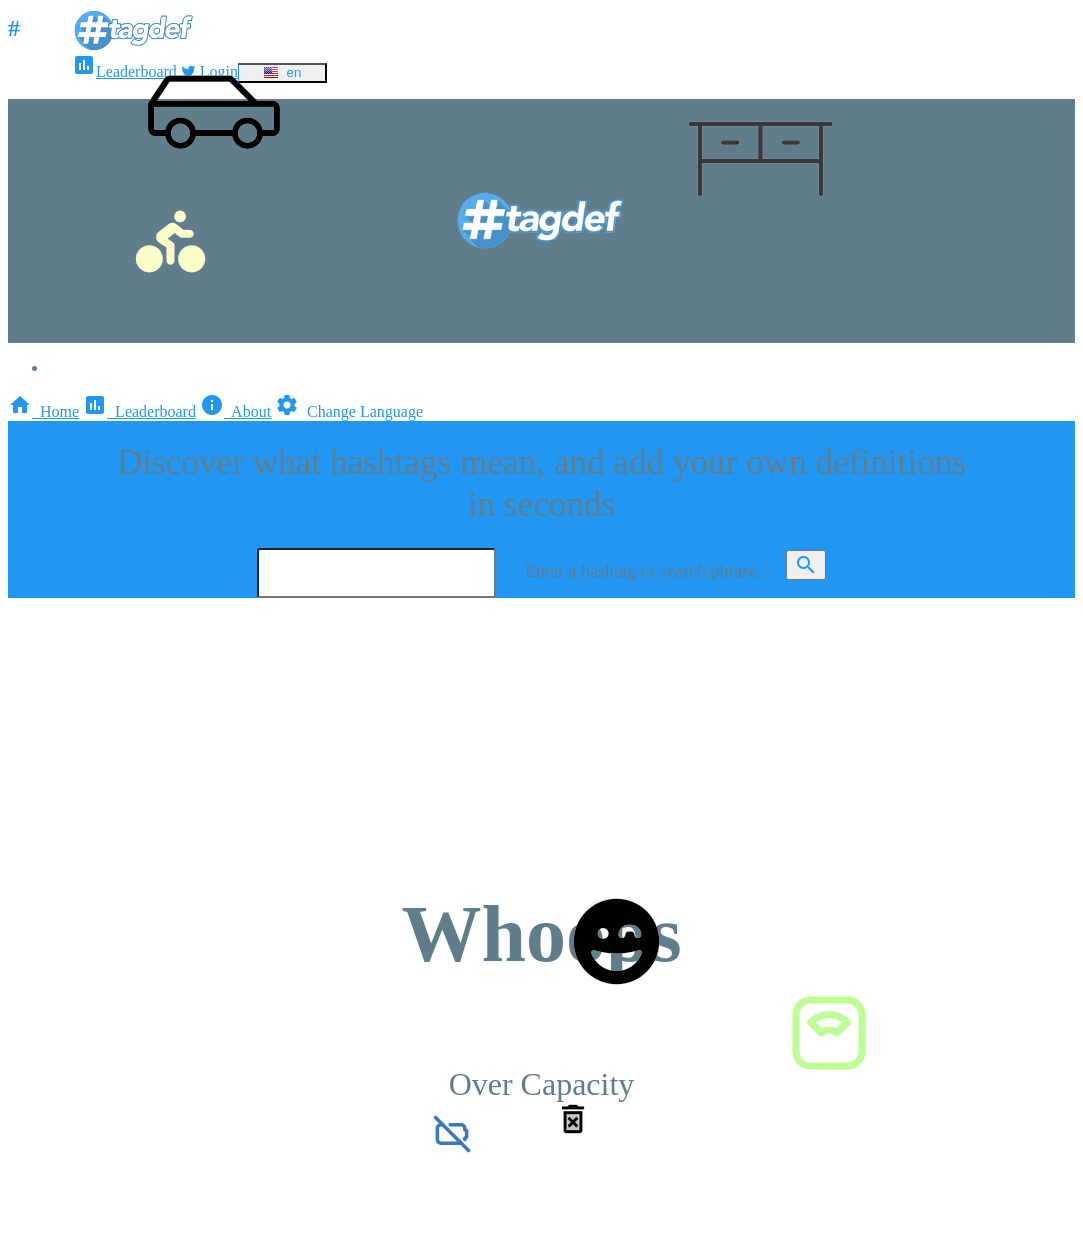  What do you see at coordinates (170, 241) in the screenshot?
I see `access cycling or bike-related features` at bounding box center [170, 241].